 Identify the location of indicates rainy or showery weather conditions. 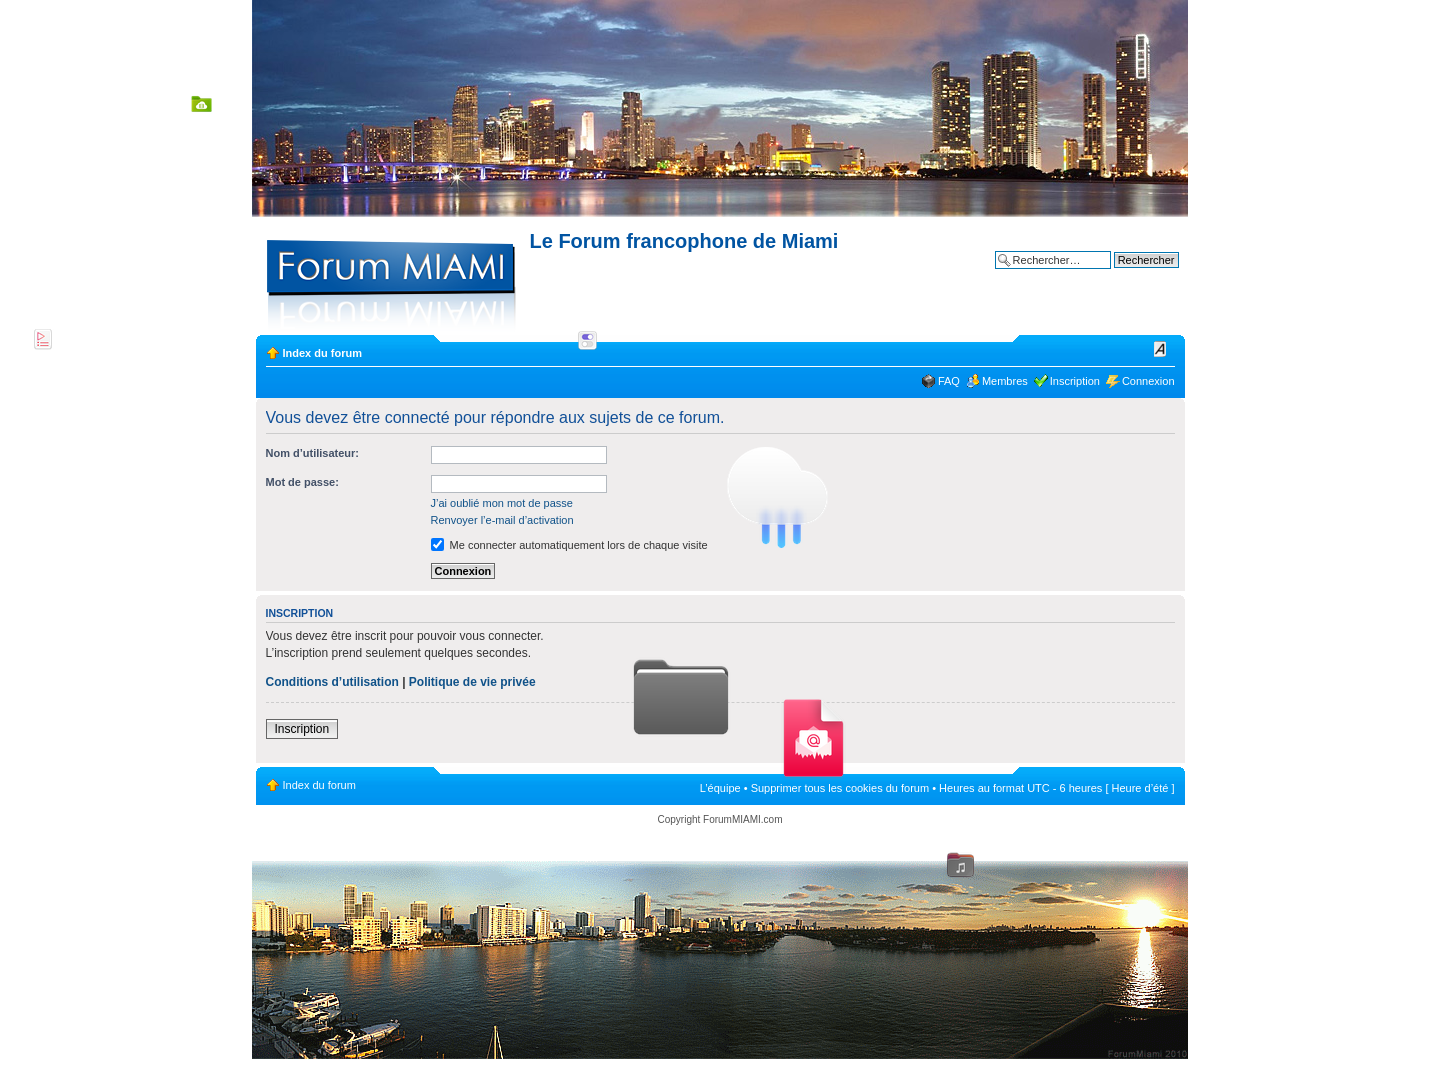
(777, 497).